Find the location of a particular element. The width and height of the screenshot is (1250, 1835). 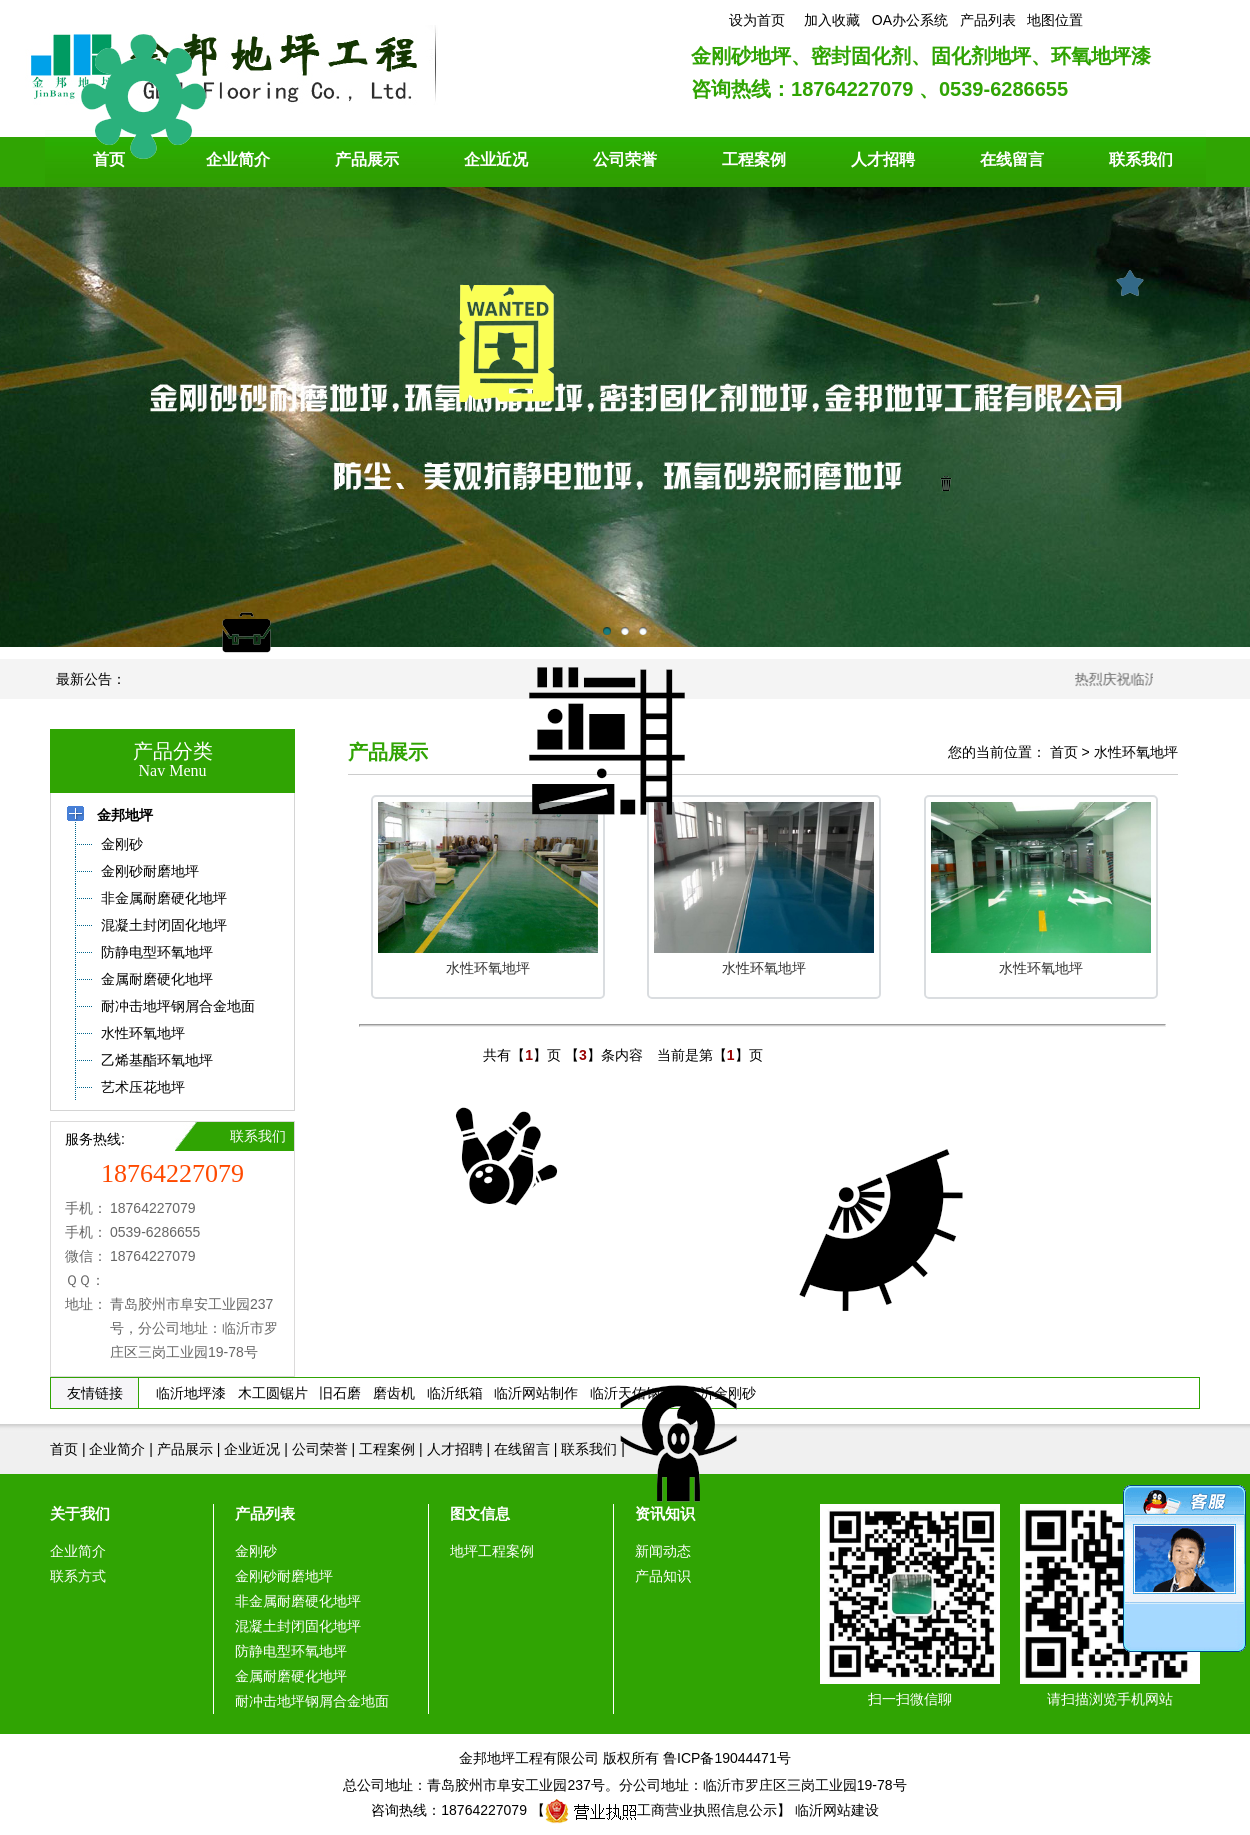

access warehouse inventory management is located at coordinates (607, 737).